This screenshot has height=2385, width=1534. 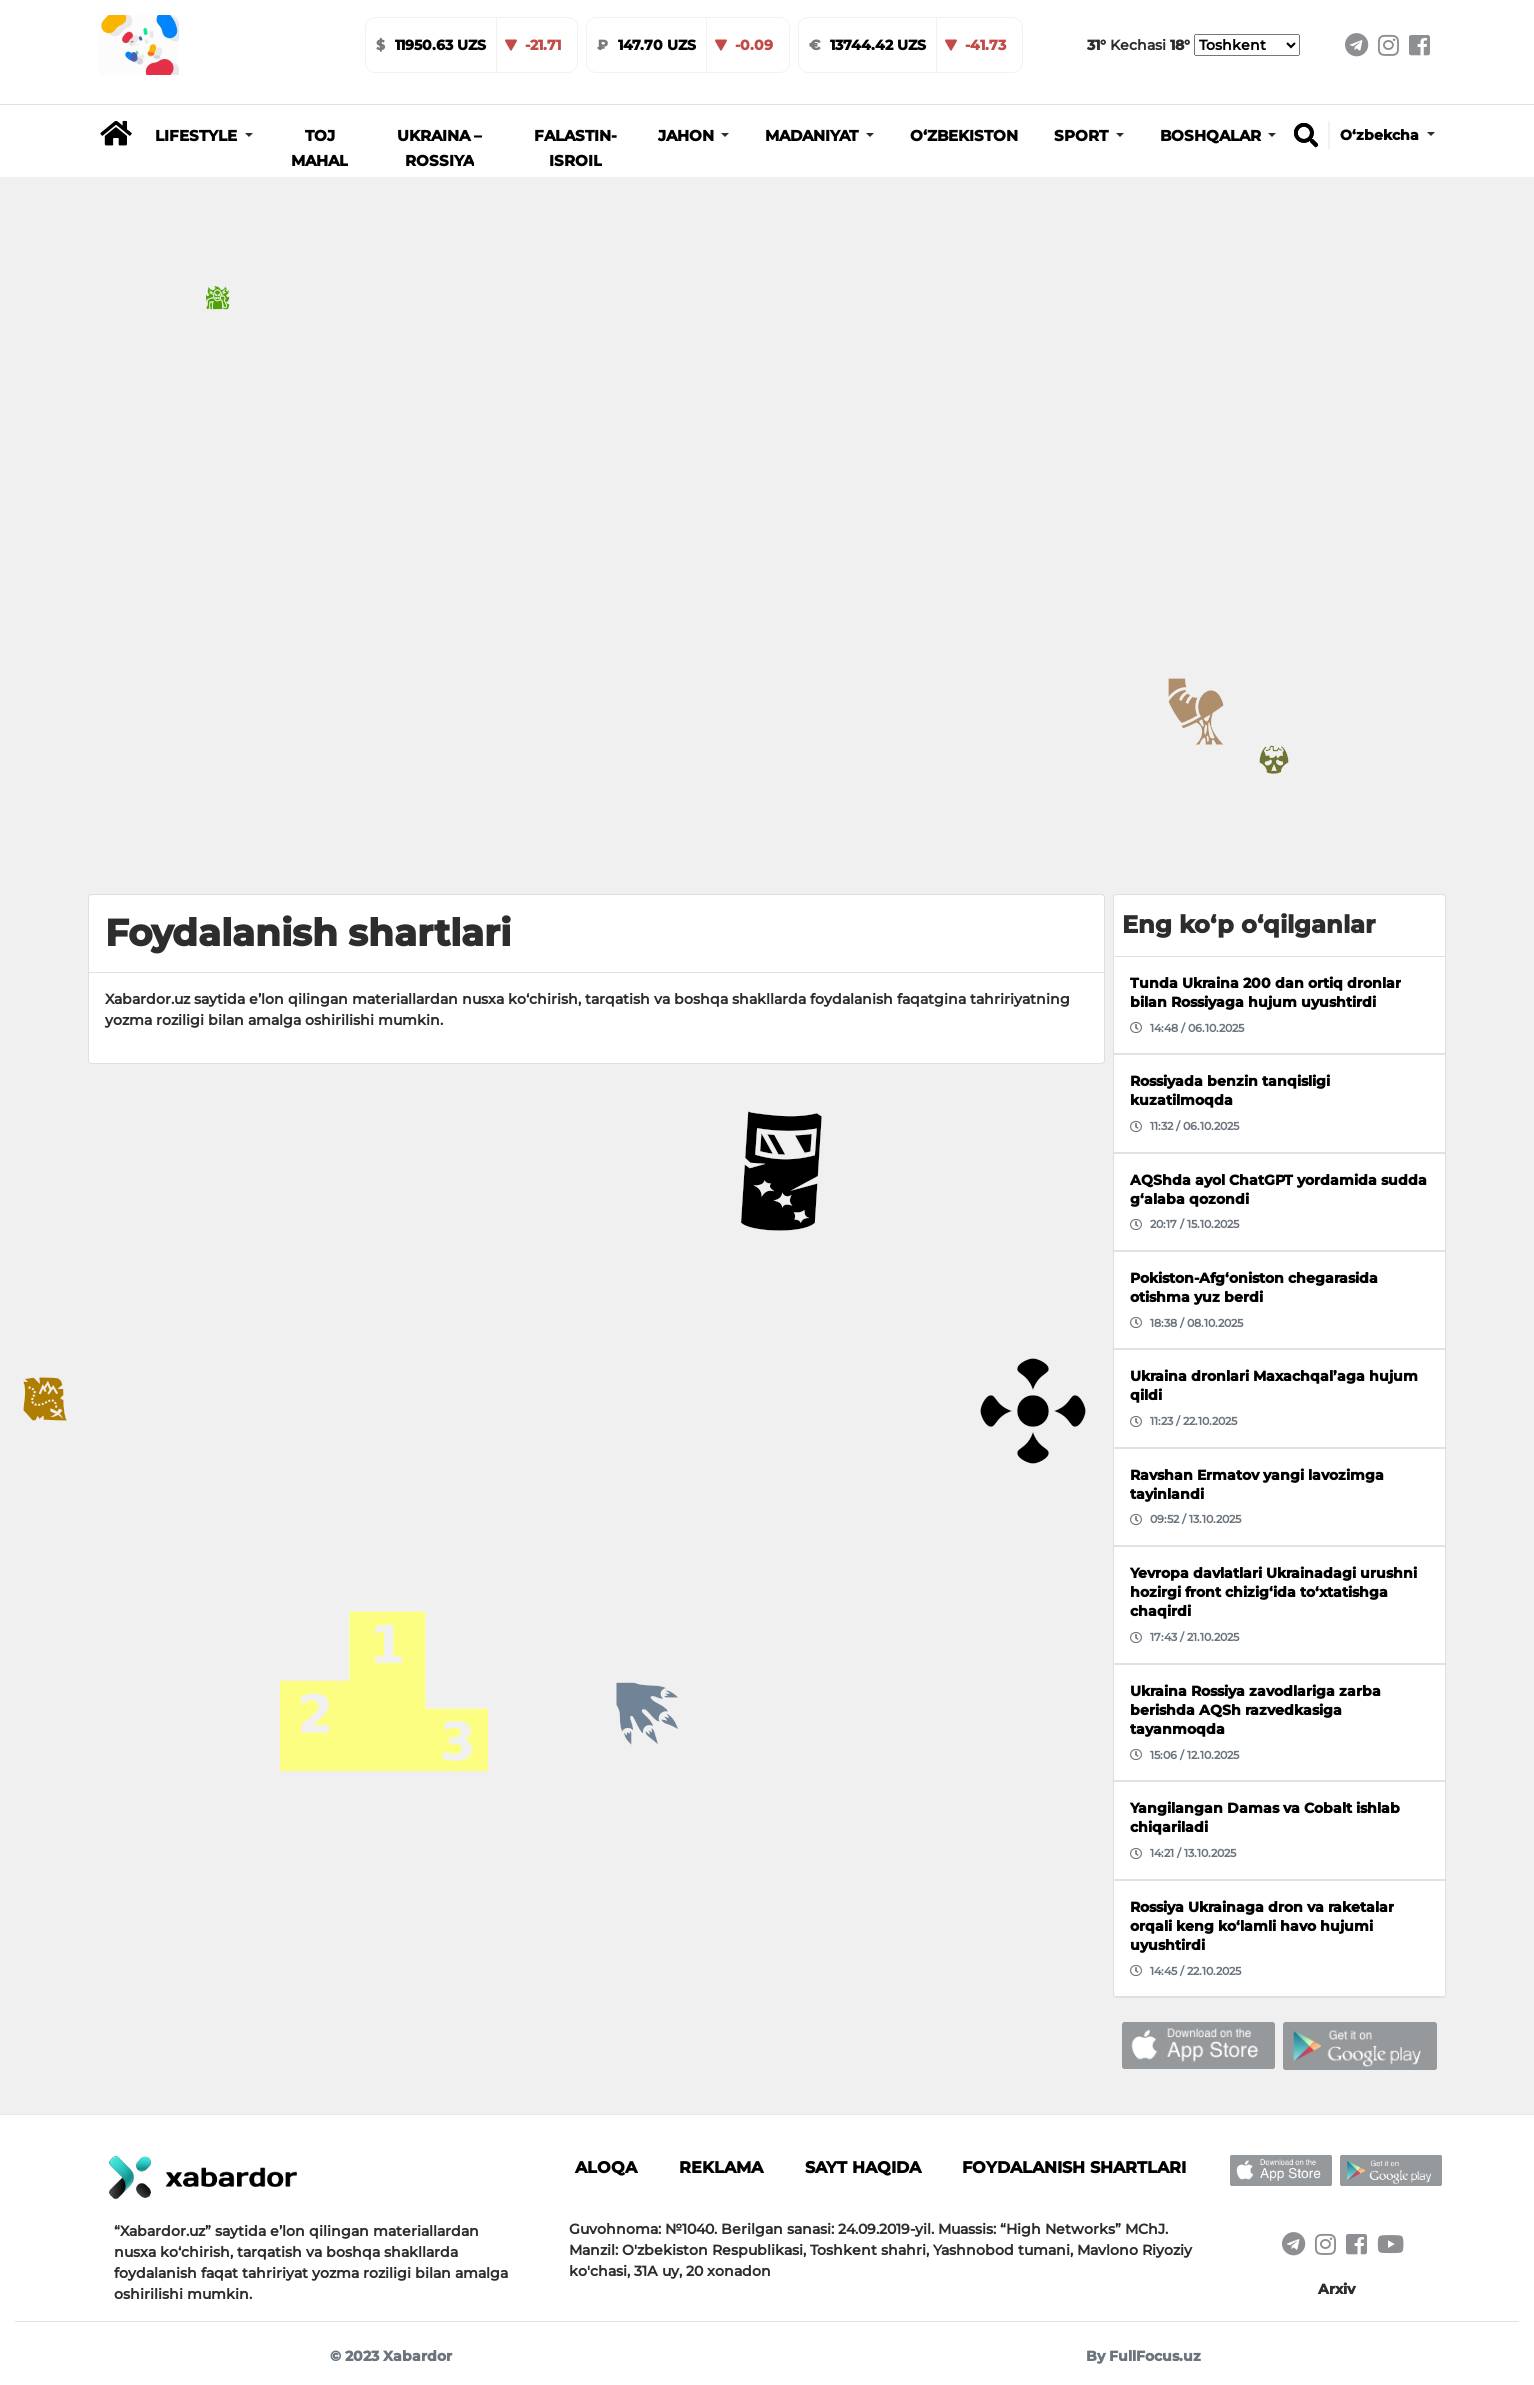 I want to click on indicates a sticky or slowed movement status effect, so click(x=1201, y=711).